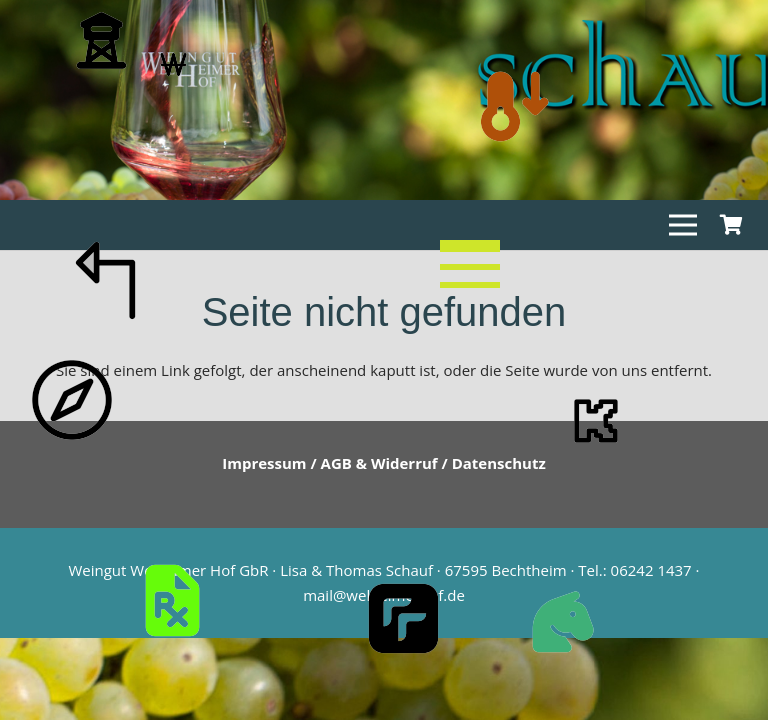  Describe the element at coordinates (172, 600) in the screenshot. I see `view prescription document` at that location.